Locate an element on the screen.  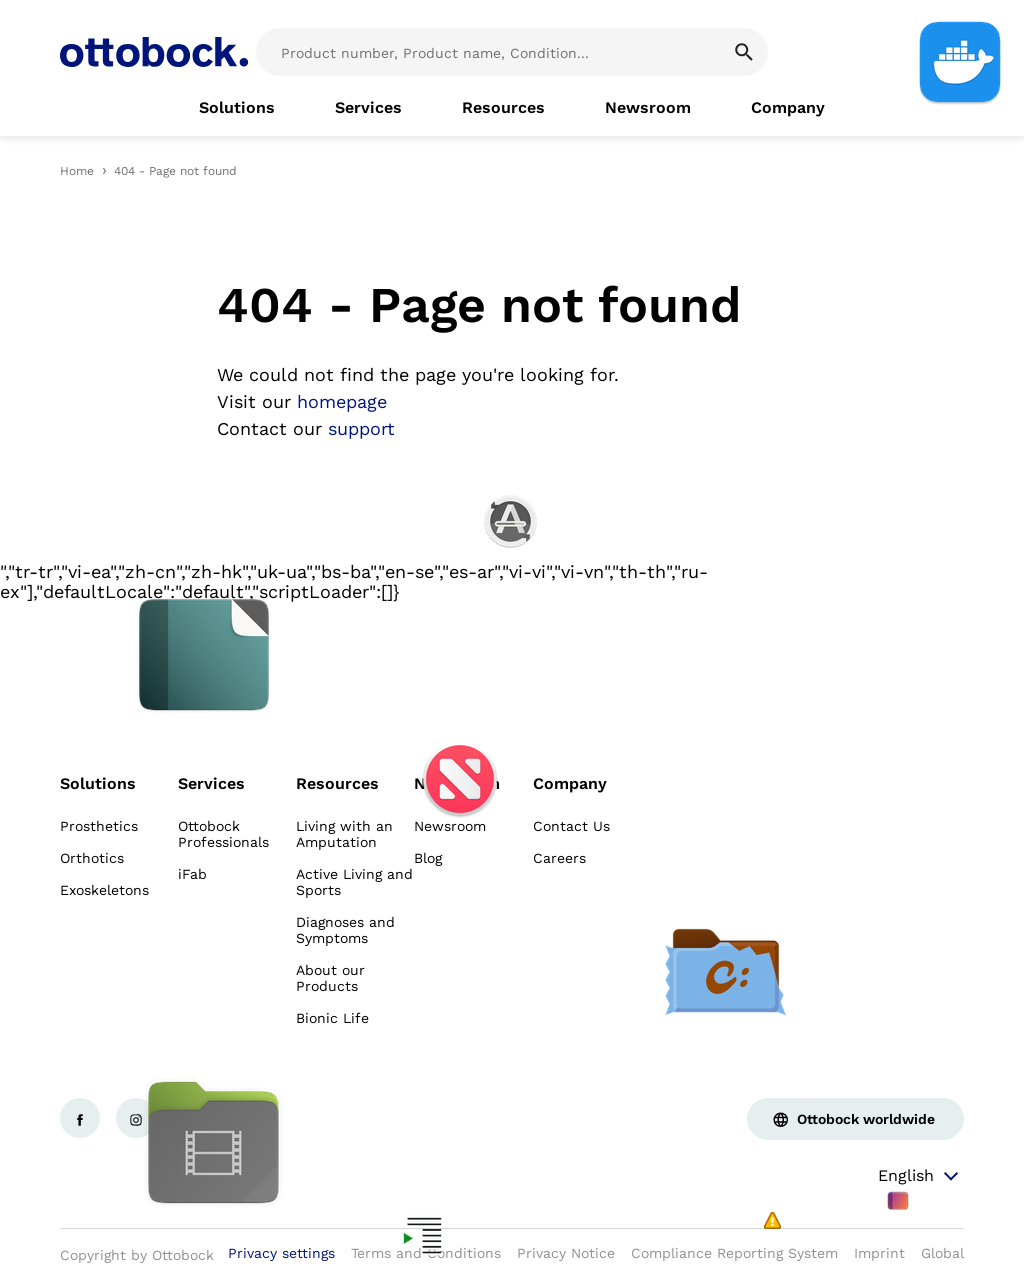
folder containing chocolatey package manager files is located at coordinates (725, 973).